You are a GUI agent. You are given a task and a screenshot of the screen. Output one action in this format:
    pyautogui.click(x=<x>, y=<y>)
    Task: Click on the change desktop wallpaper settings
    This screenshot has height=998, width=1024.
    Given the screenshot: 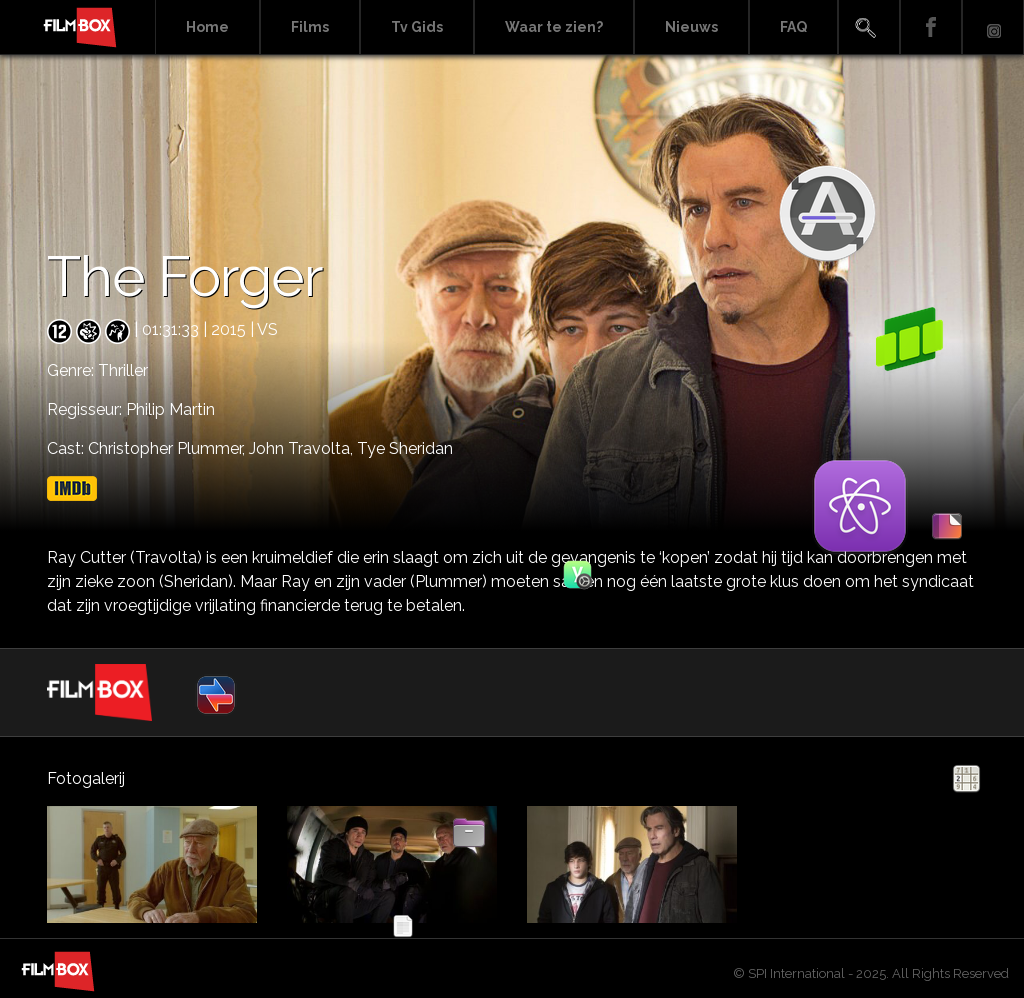 What is the action you would take?
    pyautogui.click(x=947, y=526)
    